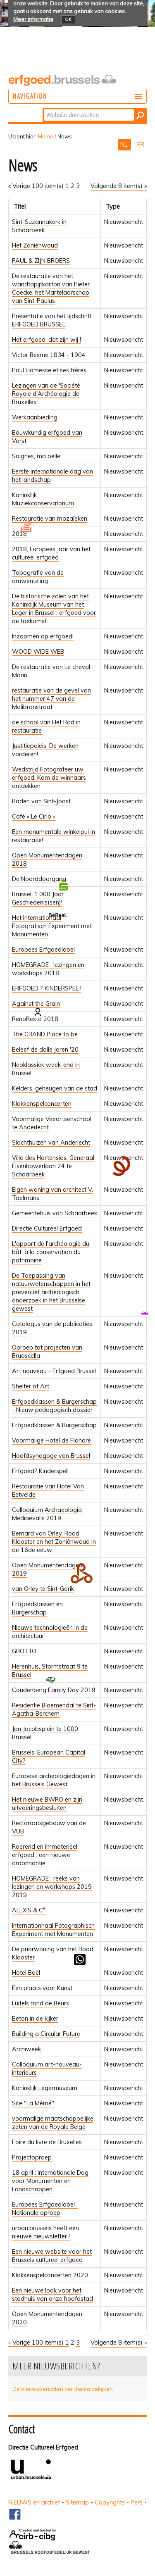 This screenshot has width=155, height=2576. What do you see at coordinates (63, 885) in the screenshot?
I see `open the Sparkasse banking app` at bounding box center [63, 885].